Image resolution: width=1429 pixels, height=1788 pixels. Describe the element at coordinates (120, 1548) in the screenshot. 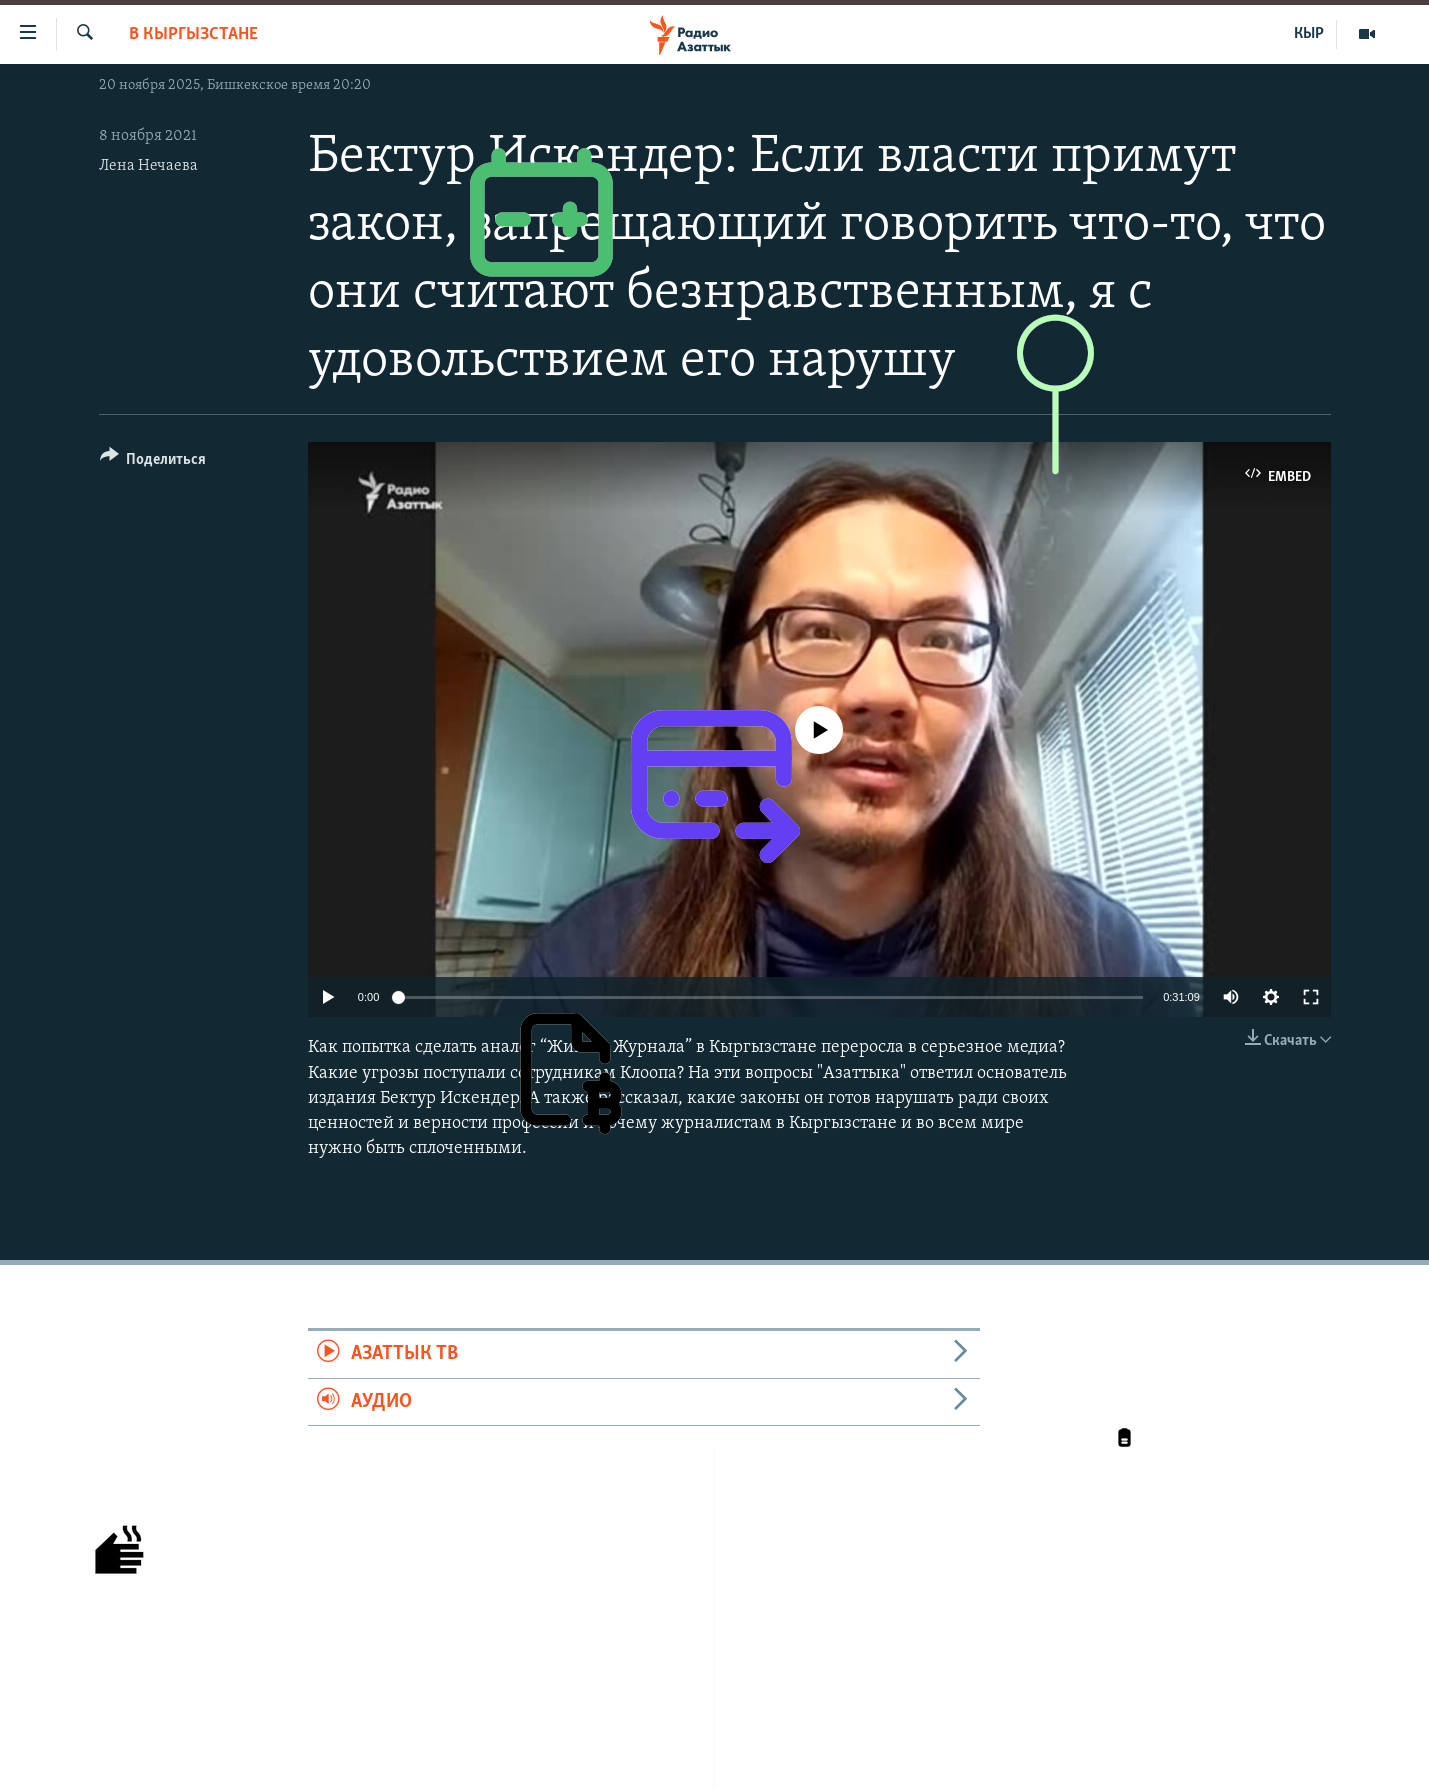

I see `activate hand dryer` at that location.